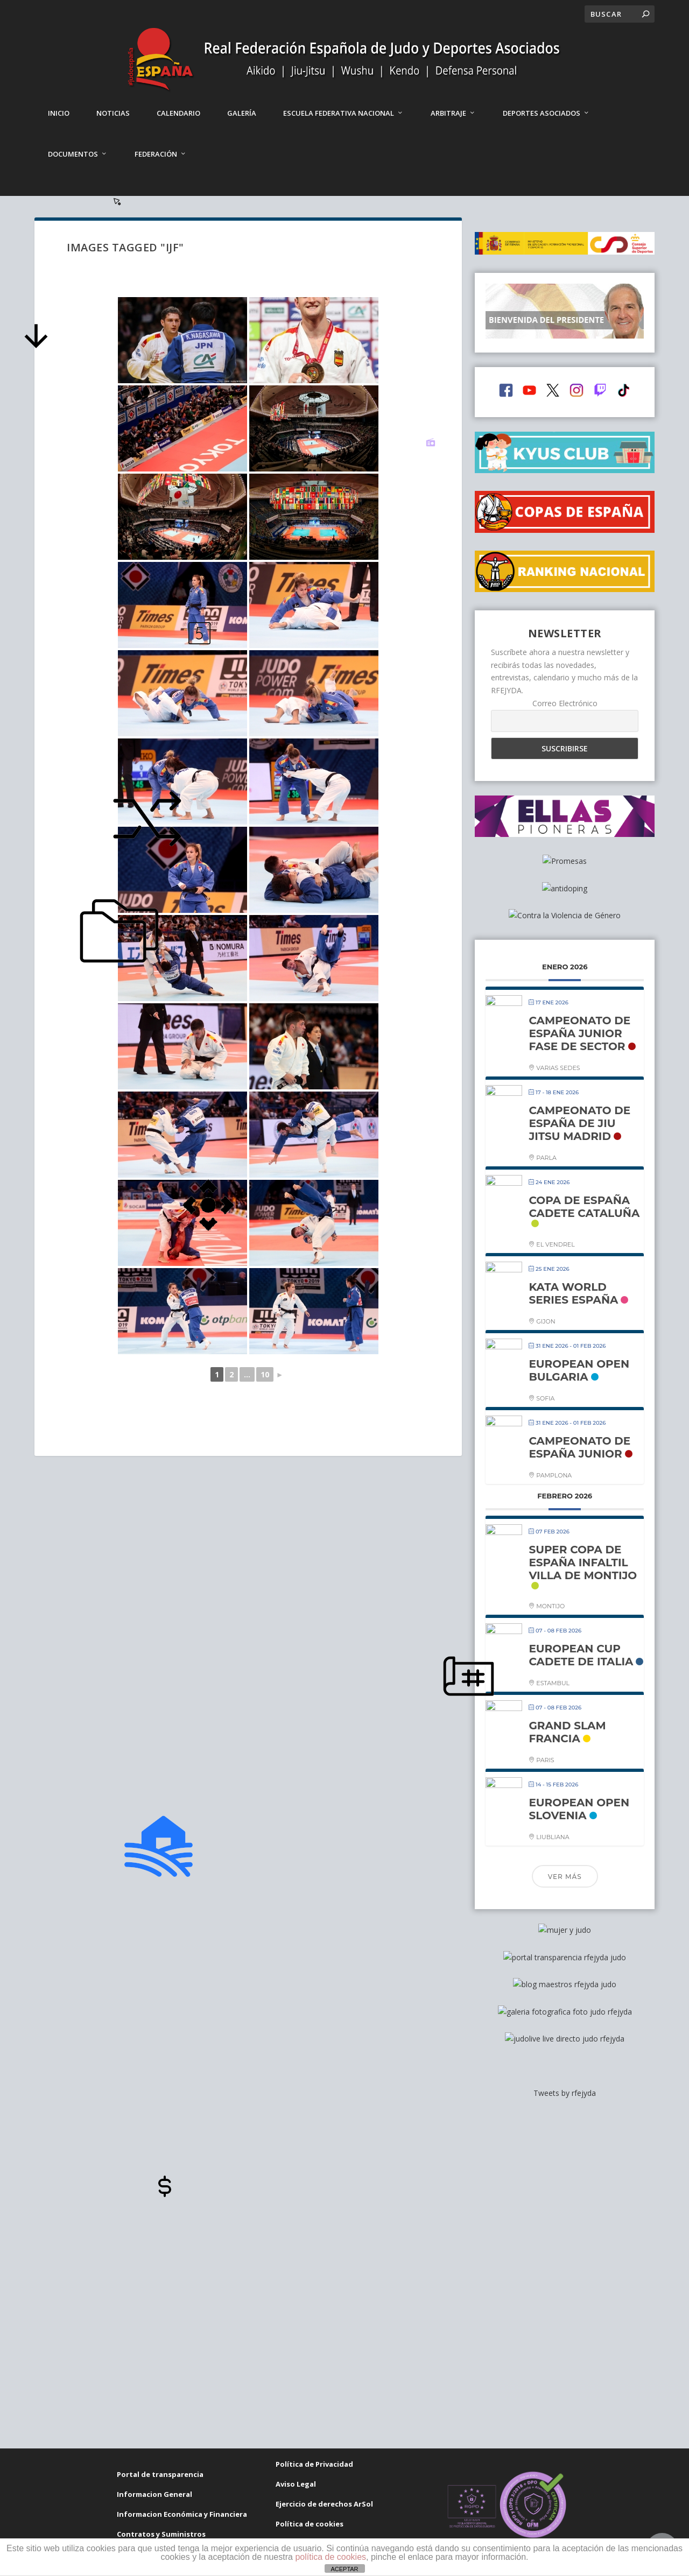 This screenshot has height=2576, width=689. I want to click on view project blueprints or technical plans, so click(468, 1678).